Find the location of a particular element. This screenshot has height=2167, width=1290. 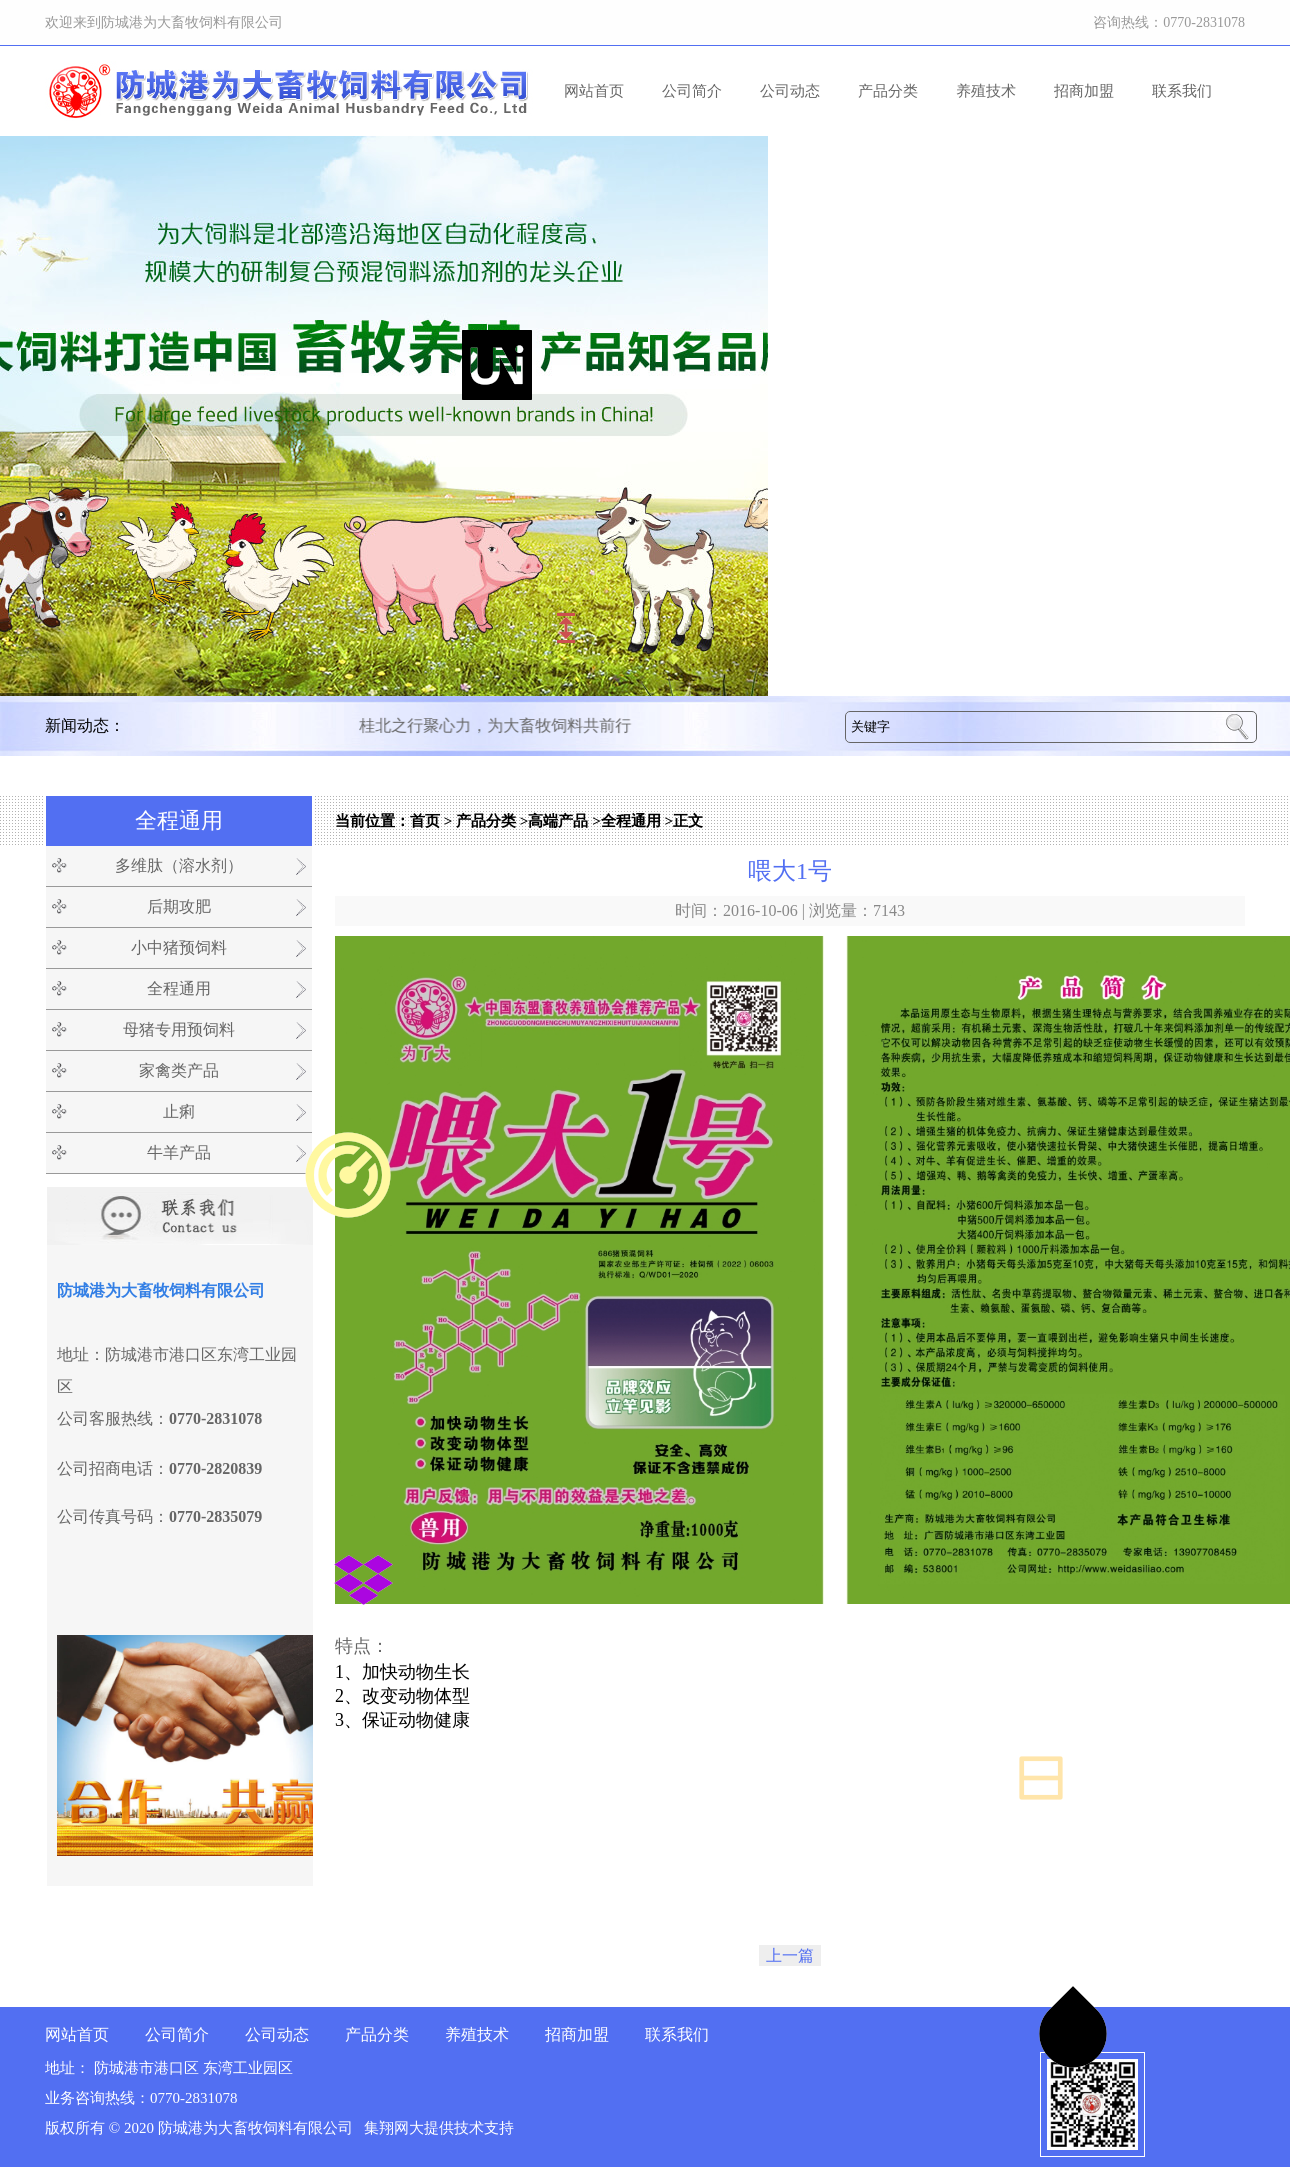

select a color from a palette or color picker is located at coordinates (1073, 2030).